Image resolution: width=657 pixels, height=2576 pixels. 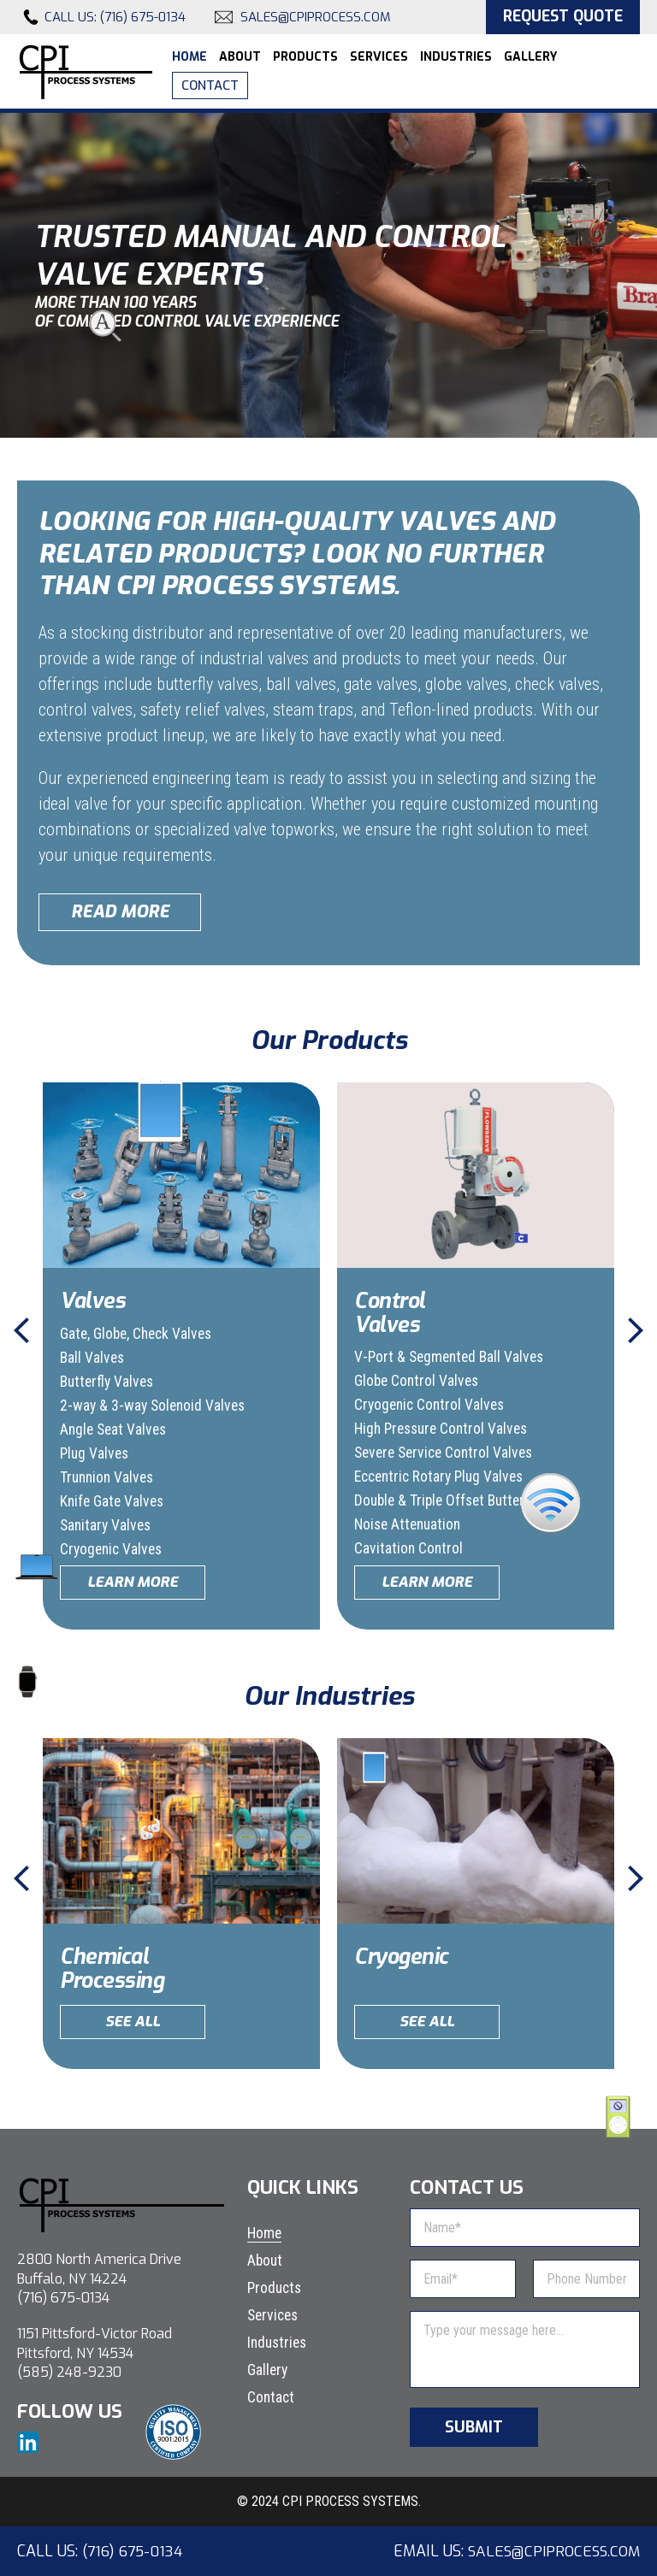 What do you see at coordinates (550, 1502) in the screenshot?
I see `open airport utility to manage wireless network settings` at bounding box center [550, 1502].